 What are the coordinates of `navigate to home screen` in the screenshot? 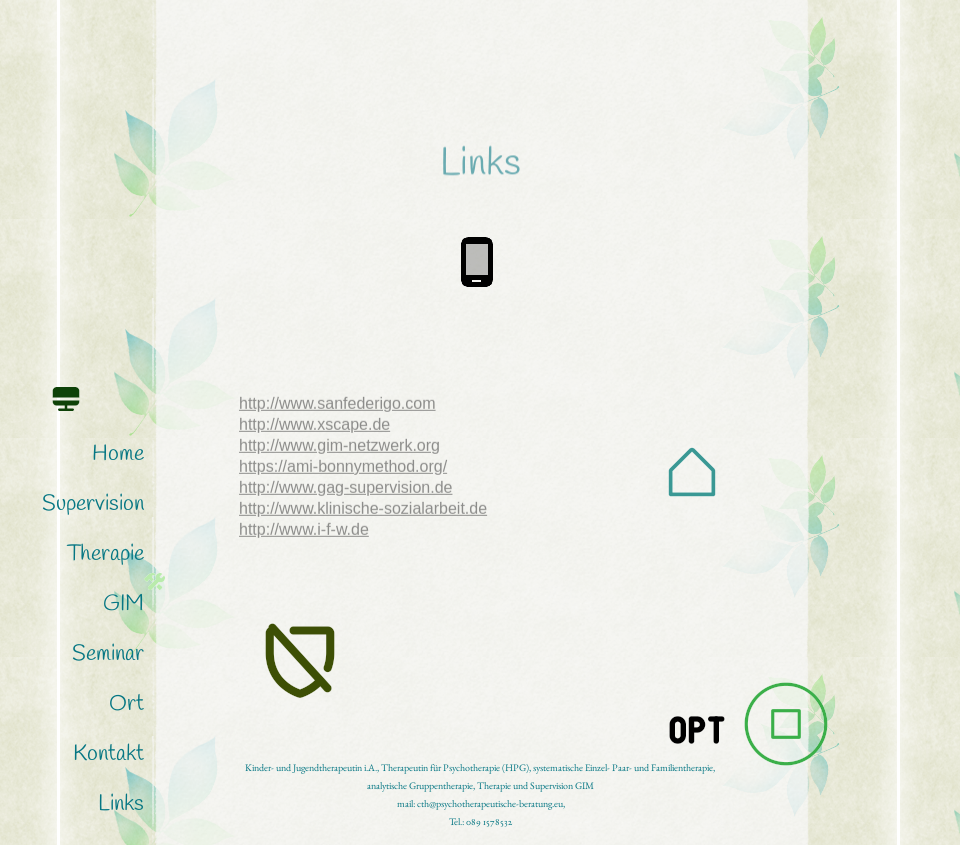 It's located at (692, 473).